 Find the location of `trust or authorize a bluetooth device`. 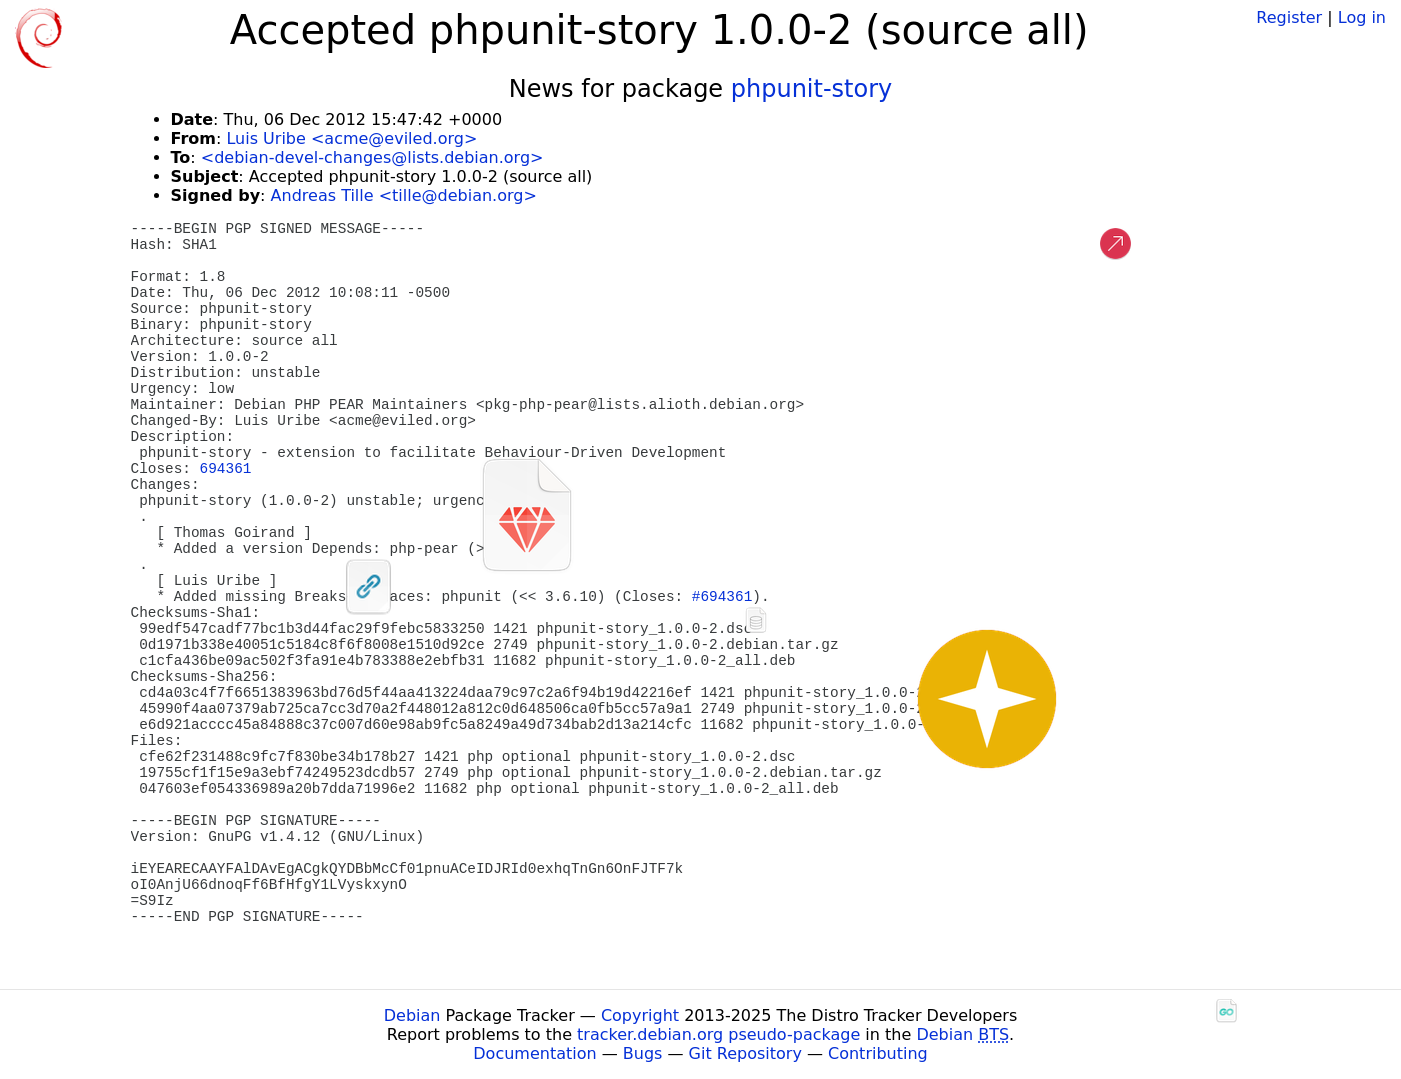

trust or authorize a bluetooth device is located at coordinates (987, 699).